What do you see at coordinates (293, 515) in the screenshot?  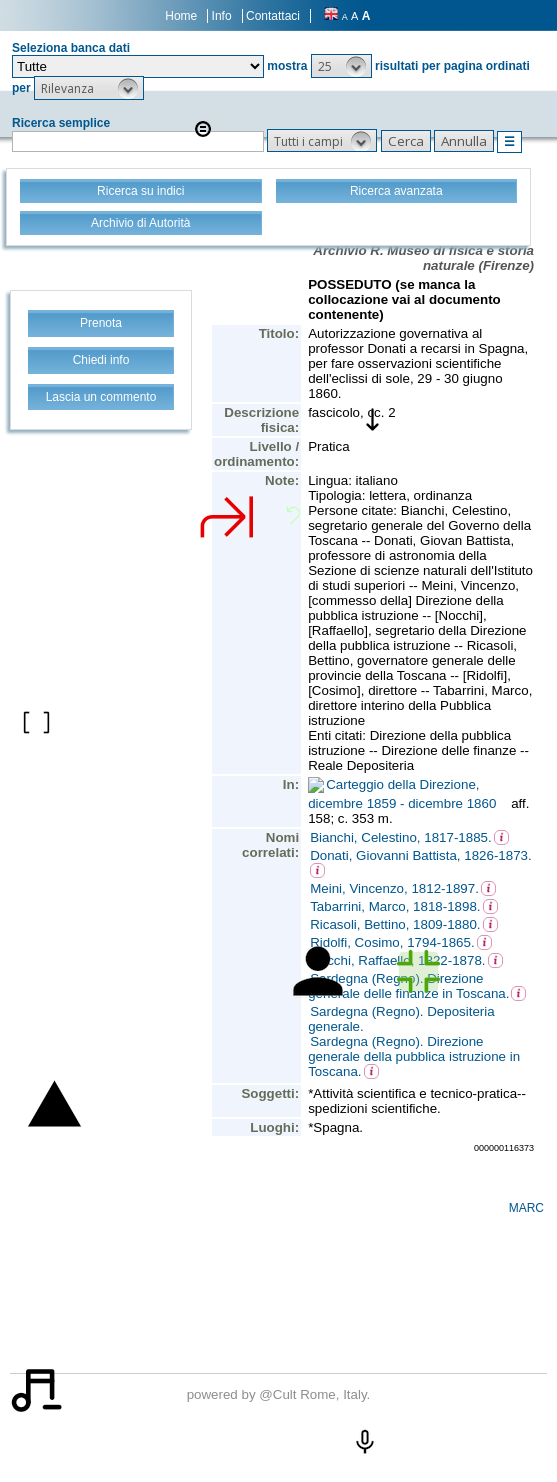 I see `discard changes and revert to previous state` at bounding box center [293, 515].